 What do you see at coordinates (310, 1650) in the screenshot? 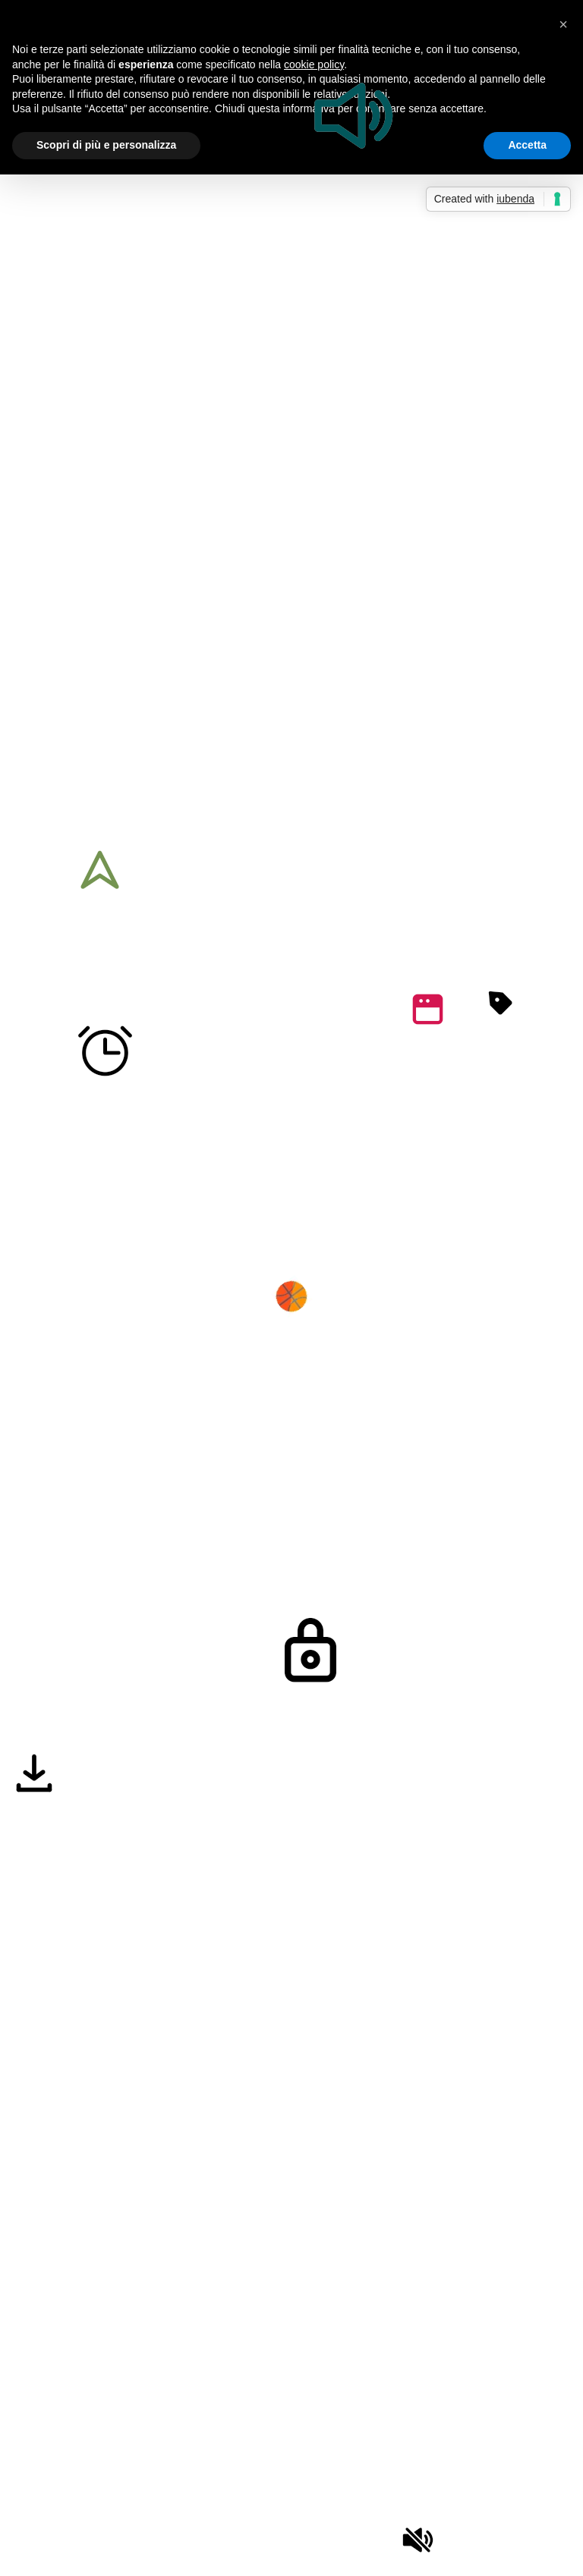
I see `indicates a locked or secure item` at bounding box center [310, 1650].